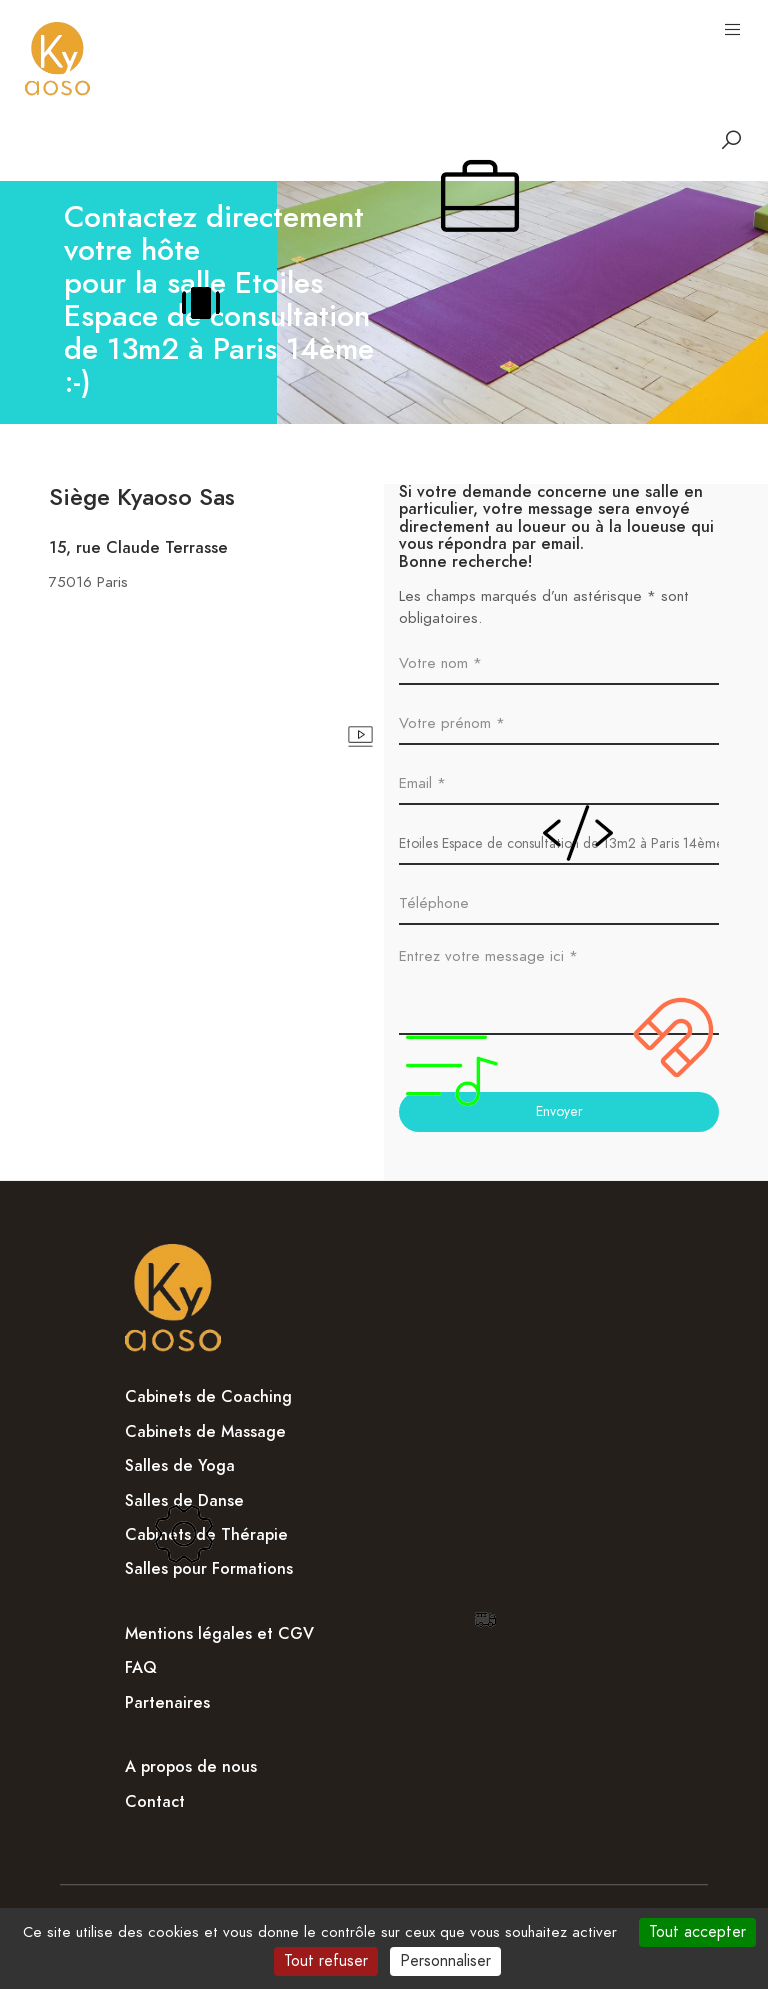  What do you see at coordinates (578, 833) in the screenshot?
I see `view or edit source code` at bounding box center [578, 833].